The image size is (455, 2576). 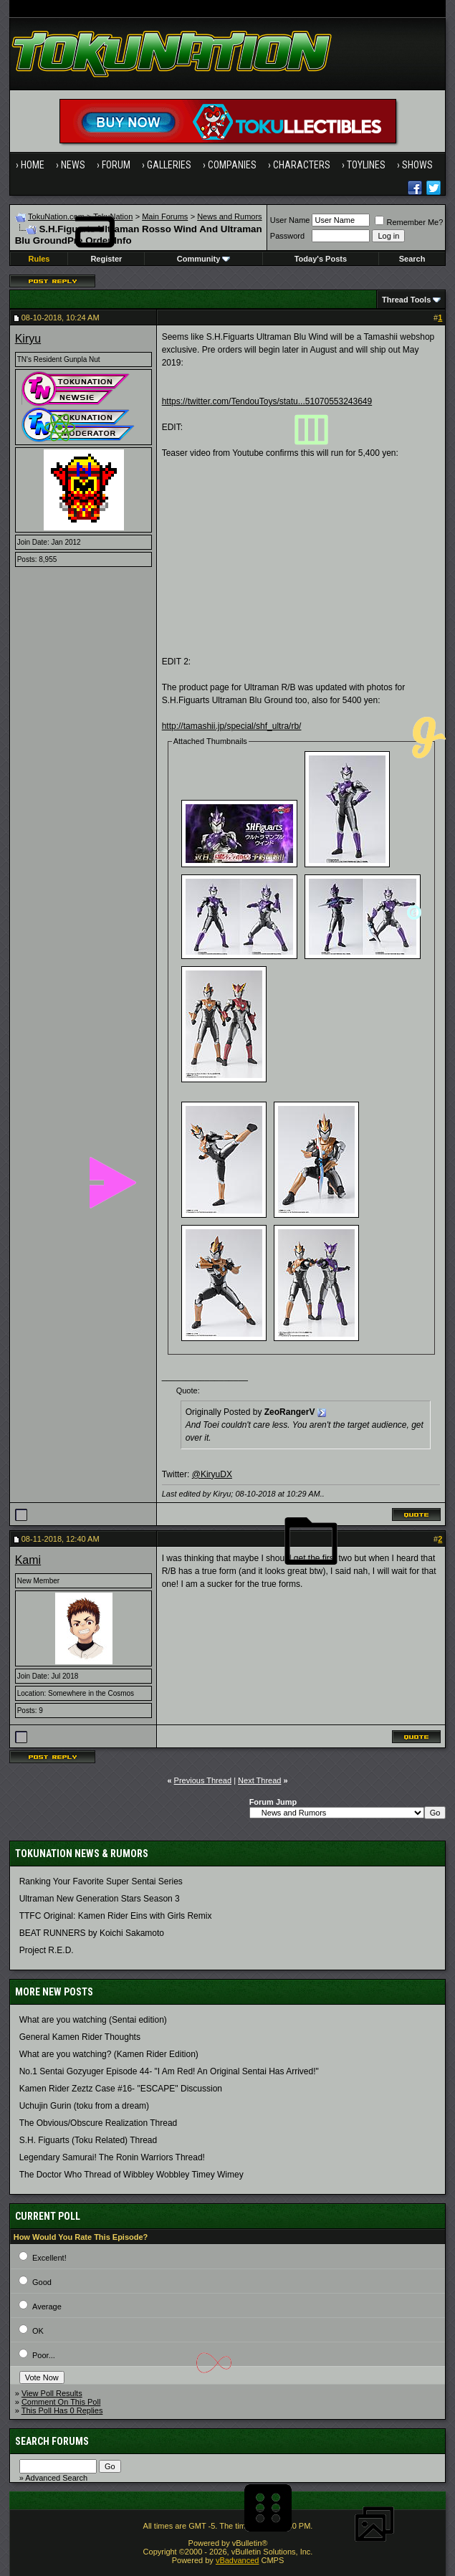 What do you see at coordinates (268, 2508) in the screenshot?
I see `roll the dice or generate a random result` at bounding box center [268, 2508].